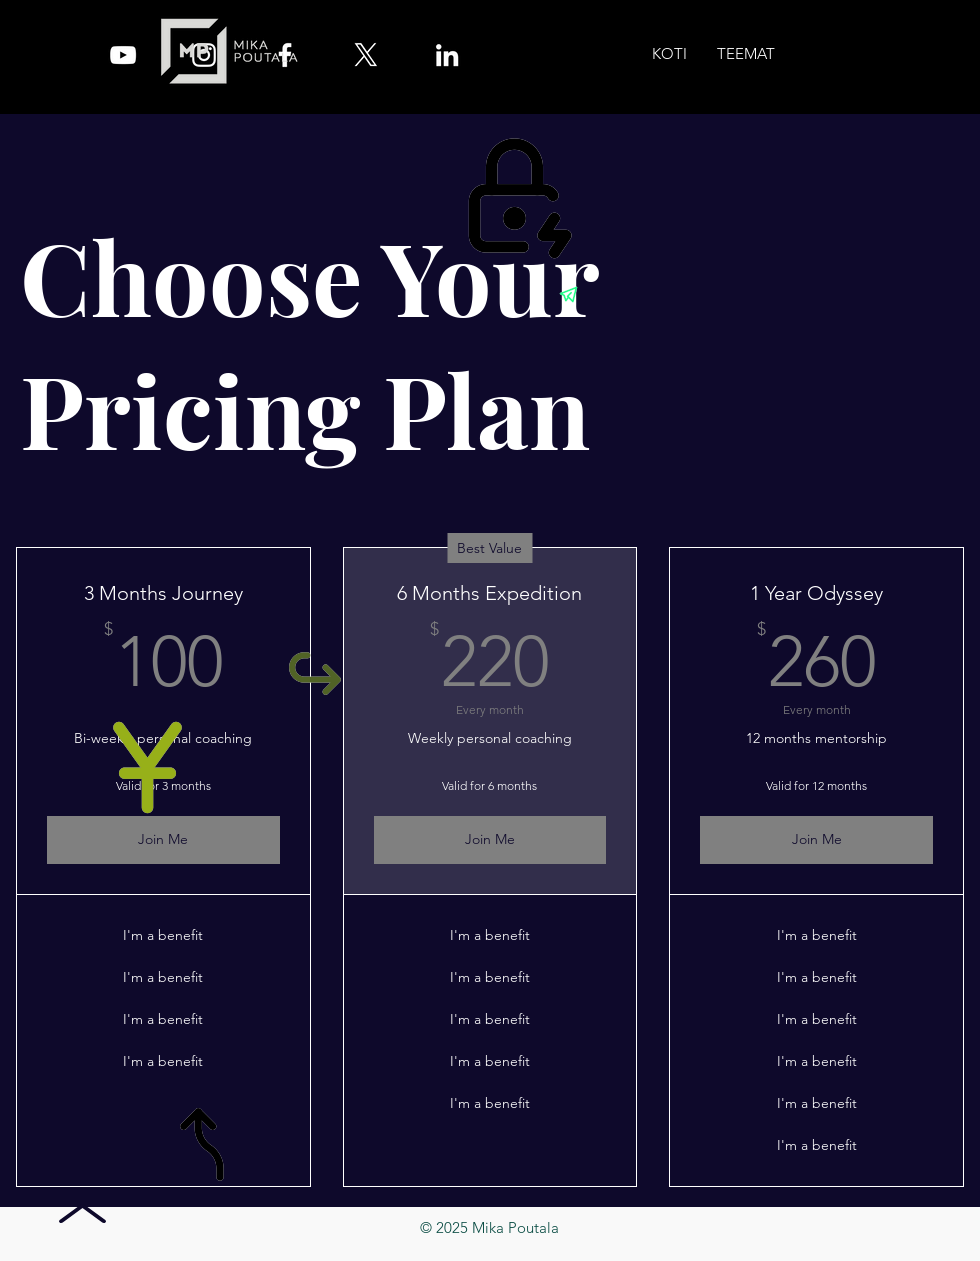 Image resolution: width=980 pixels, height=1261 pixels. I want to click on go forward or navigate to next page, so click(316, 670).